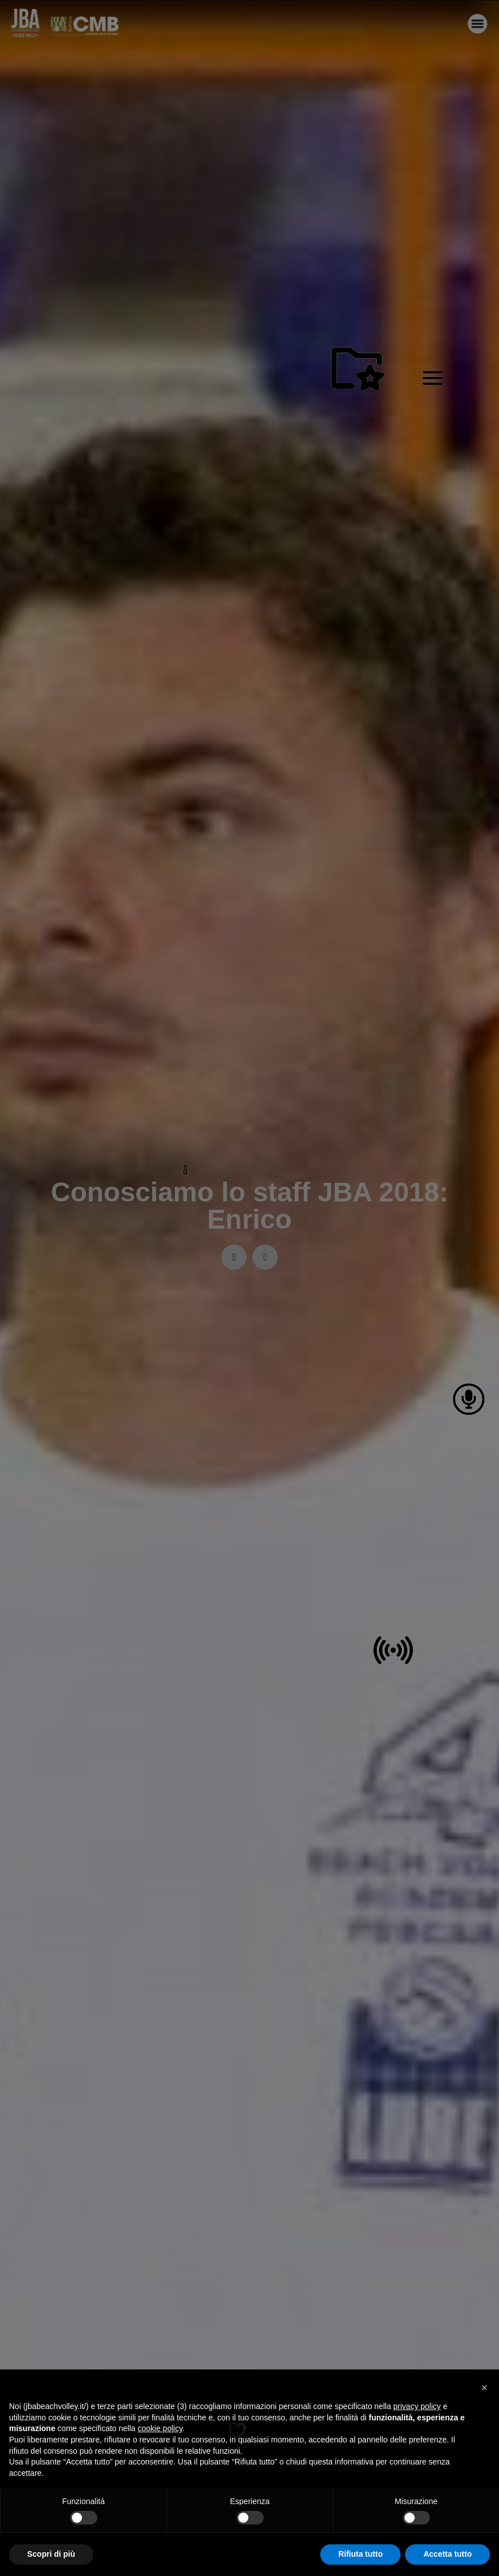 Image resolution: width=499 pixels, height=2576 pixels. What do you see at coordinates (433, 378) in the screenshot?
I see `open the navigation menu` at bounding box center [433, 378].